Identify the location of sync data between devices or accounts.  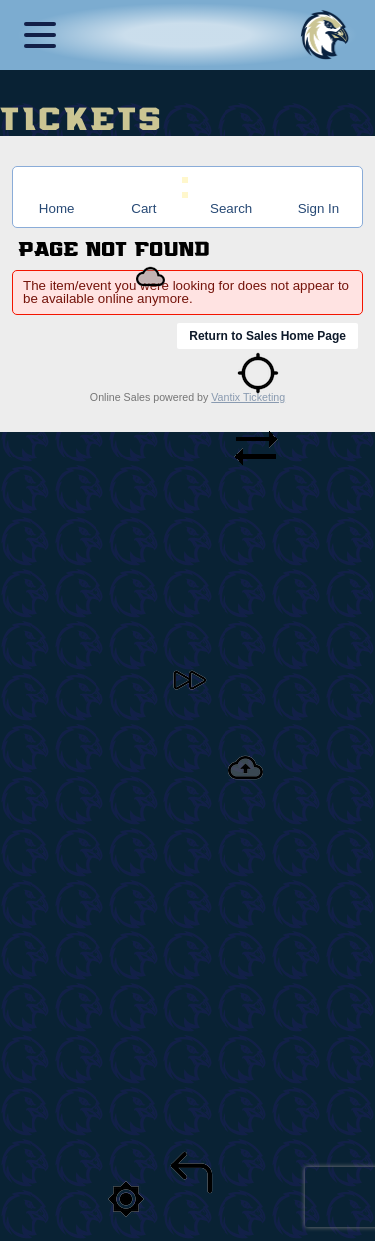
(256, 448).